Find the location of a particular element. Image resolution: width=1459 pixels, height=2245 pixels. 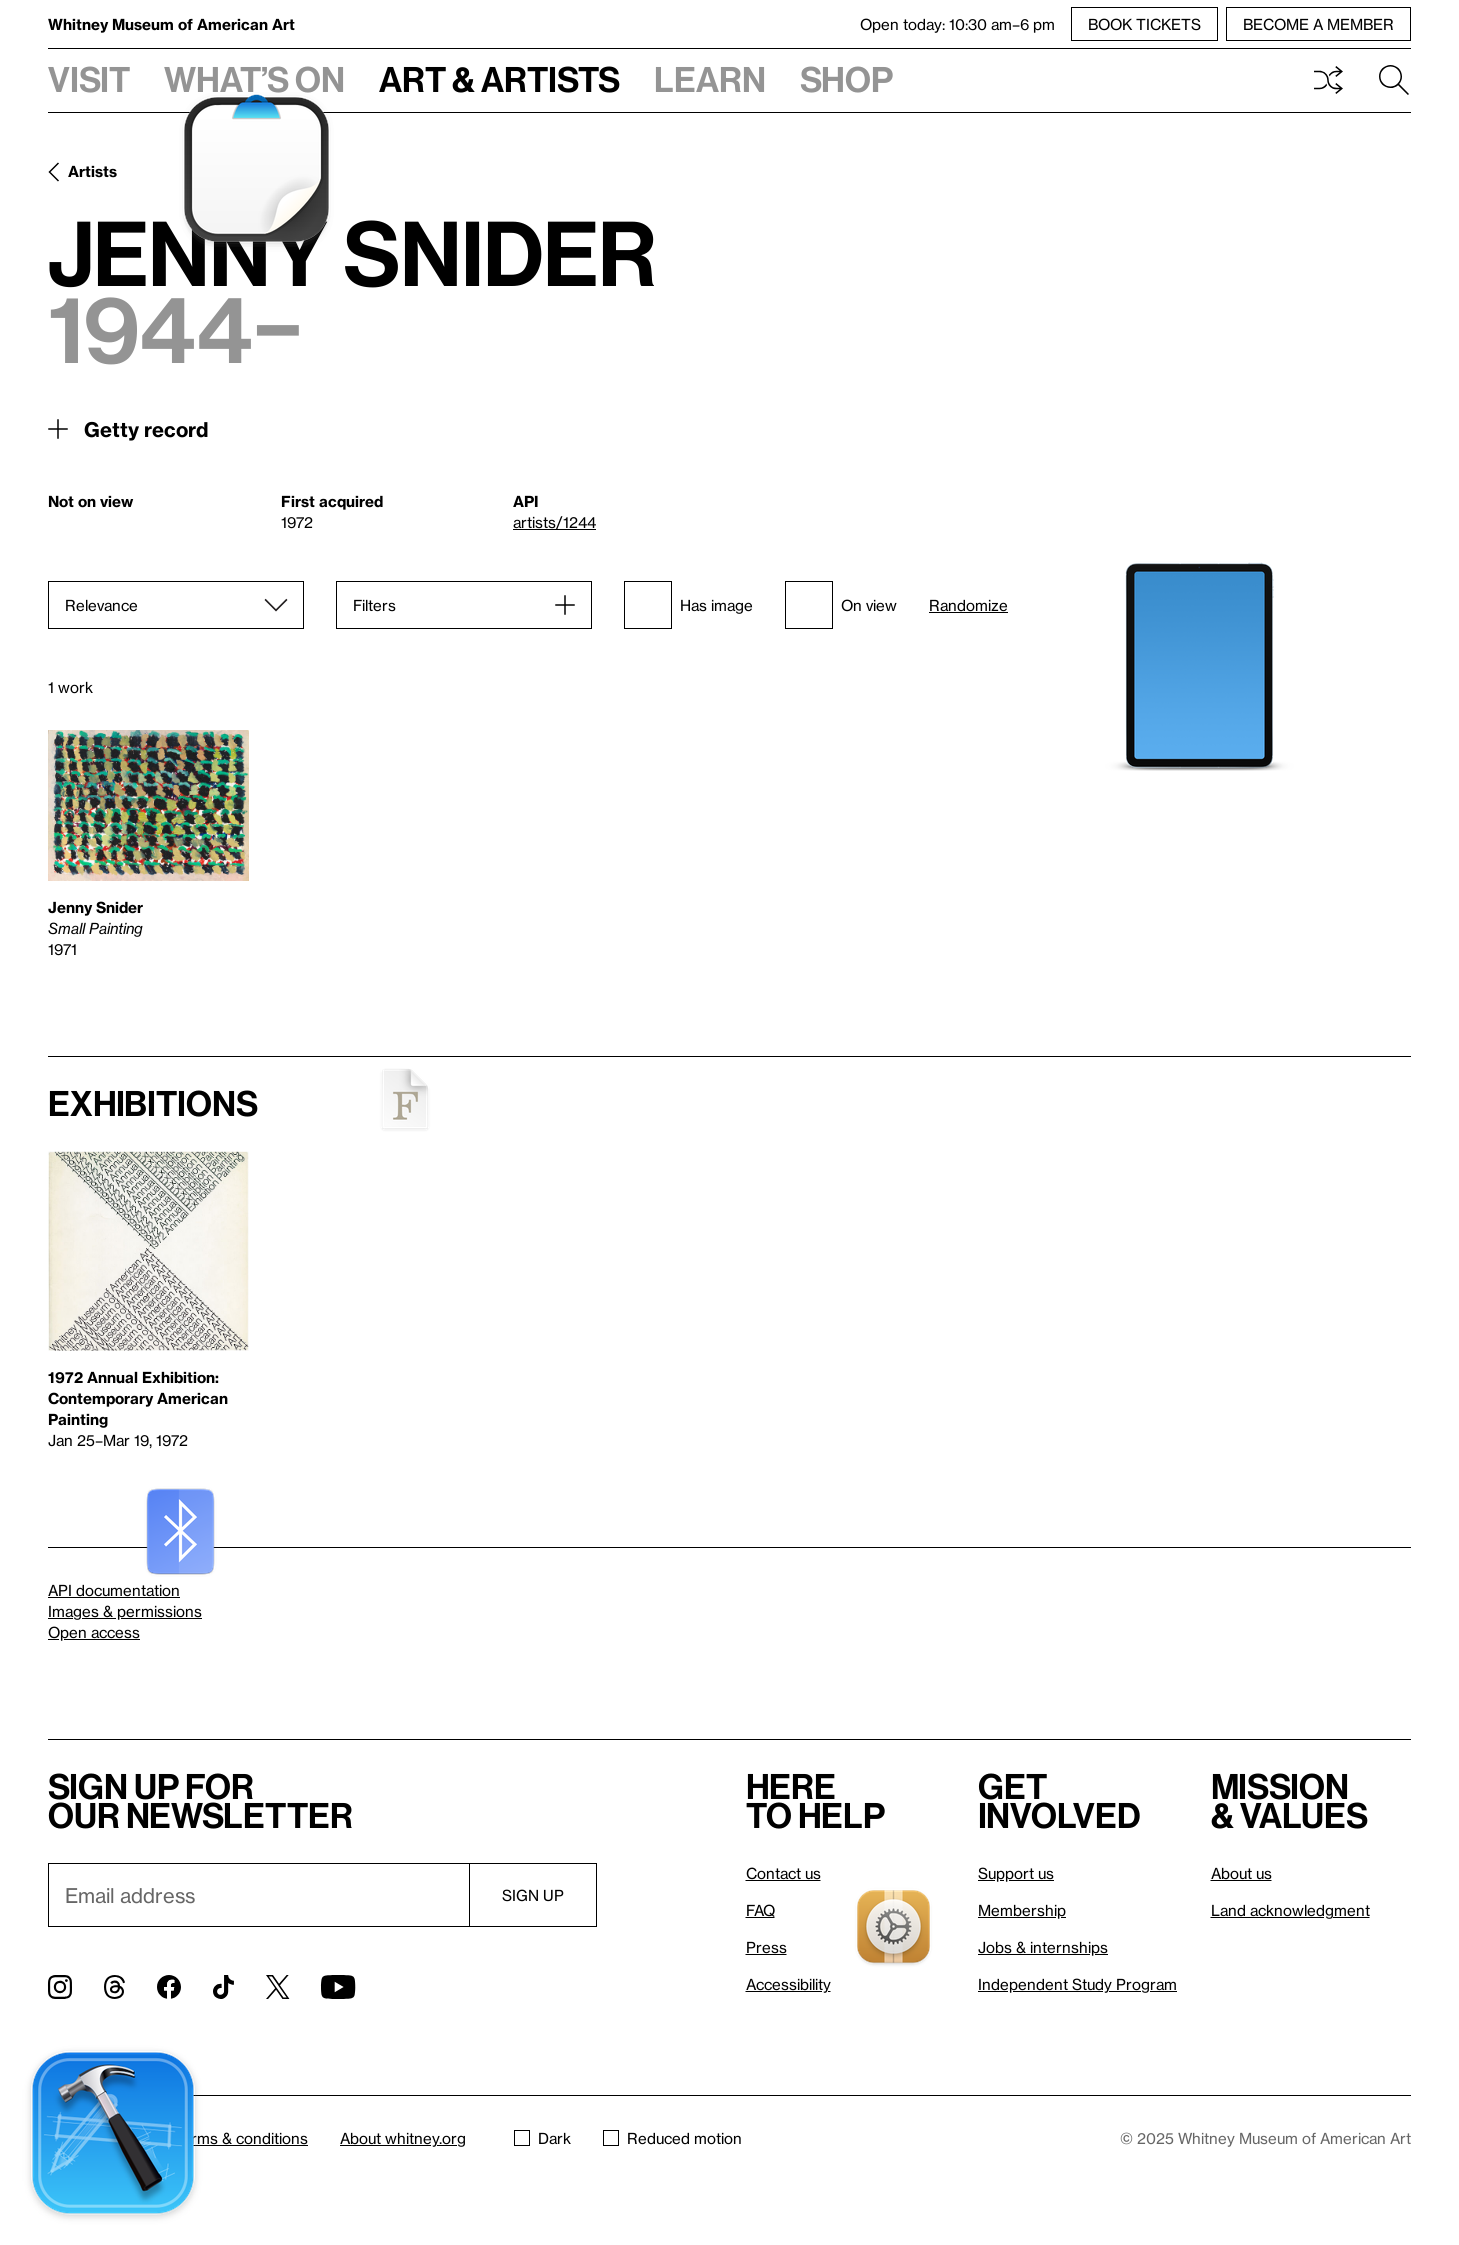

indicates bluetooth is active and connected is located at coordinates (180, 1531).